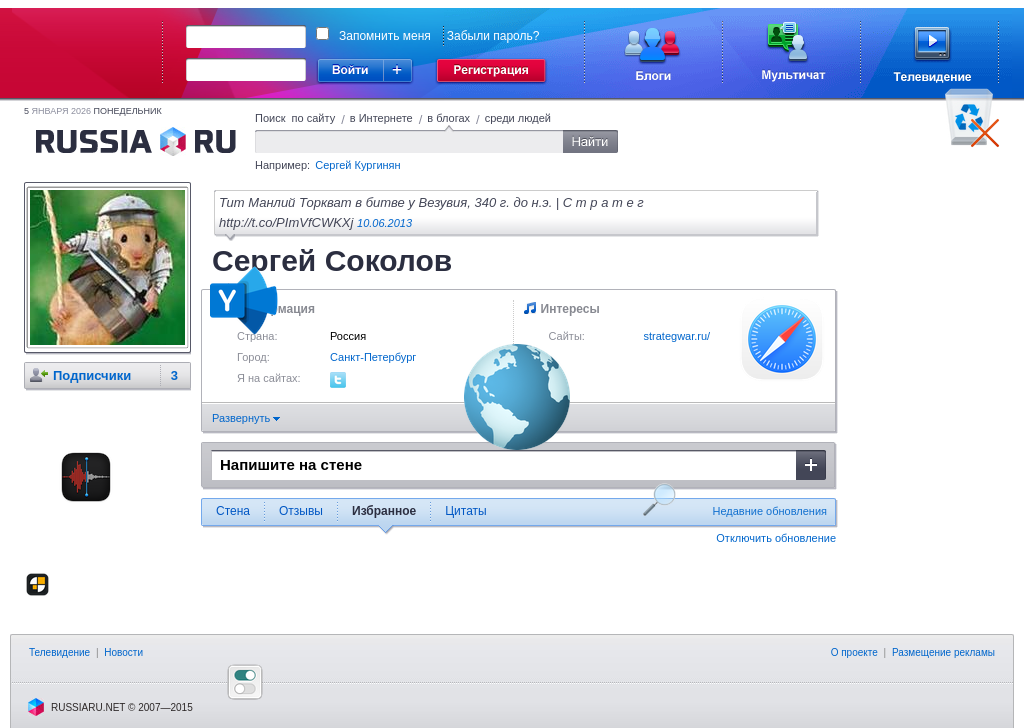 This screenshot has height=728, width=1024. Describe the element at coordinates (969, 117) in the screenshot. I see `empty recycle bin with no items to restore` at that location.